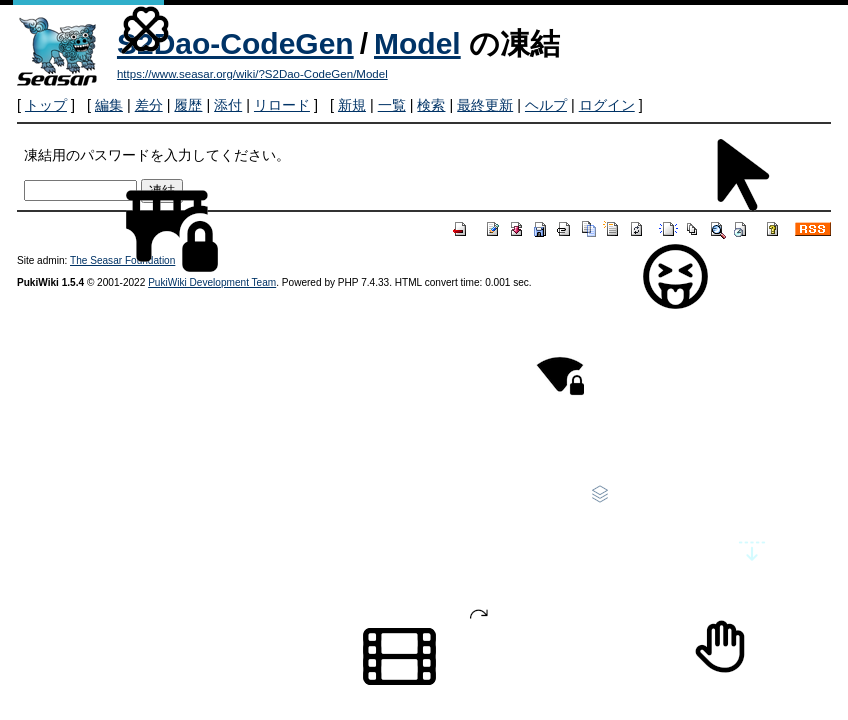  Describe the element at coordinates (399, 656) in the screenshot. I see `access video or film content` at that location.